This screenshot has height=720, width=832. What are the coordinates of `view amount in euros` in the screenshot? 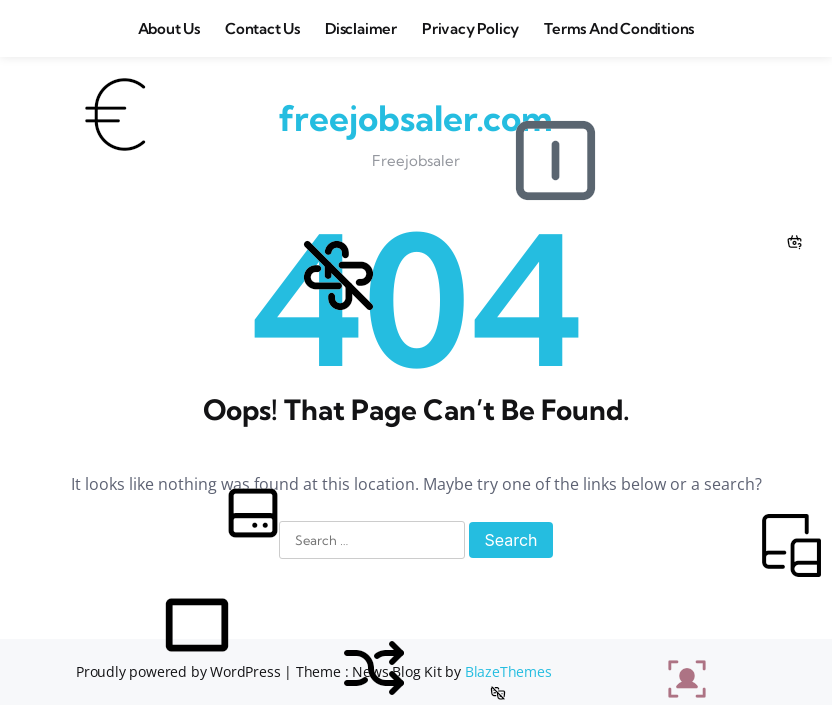 It's located at (121, 114).